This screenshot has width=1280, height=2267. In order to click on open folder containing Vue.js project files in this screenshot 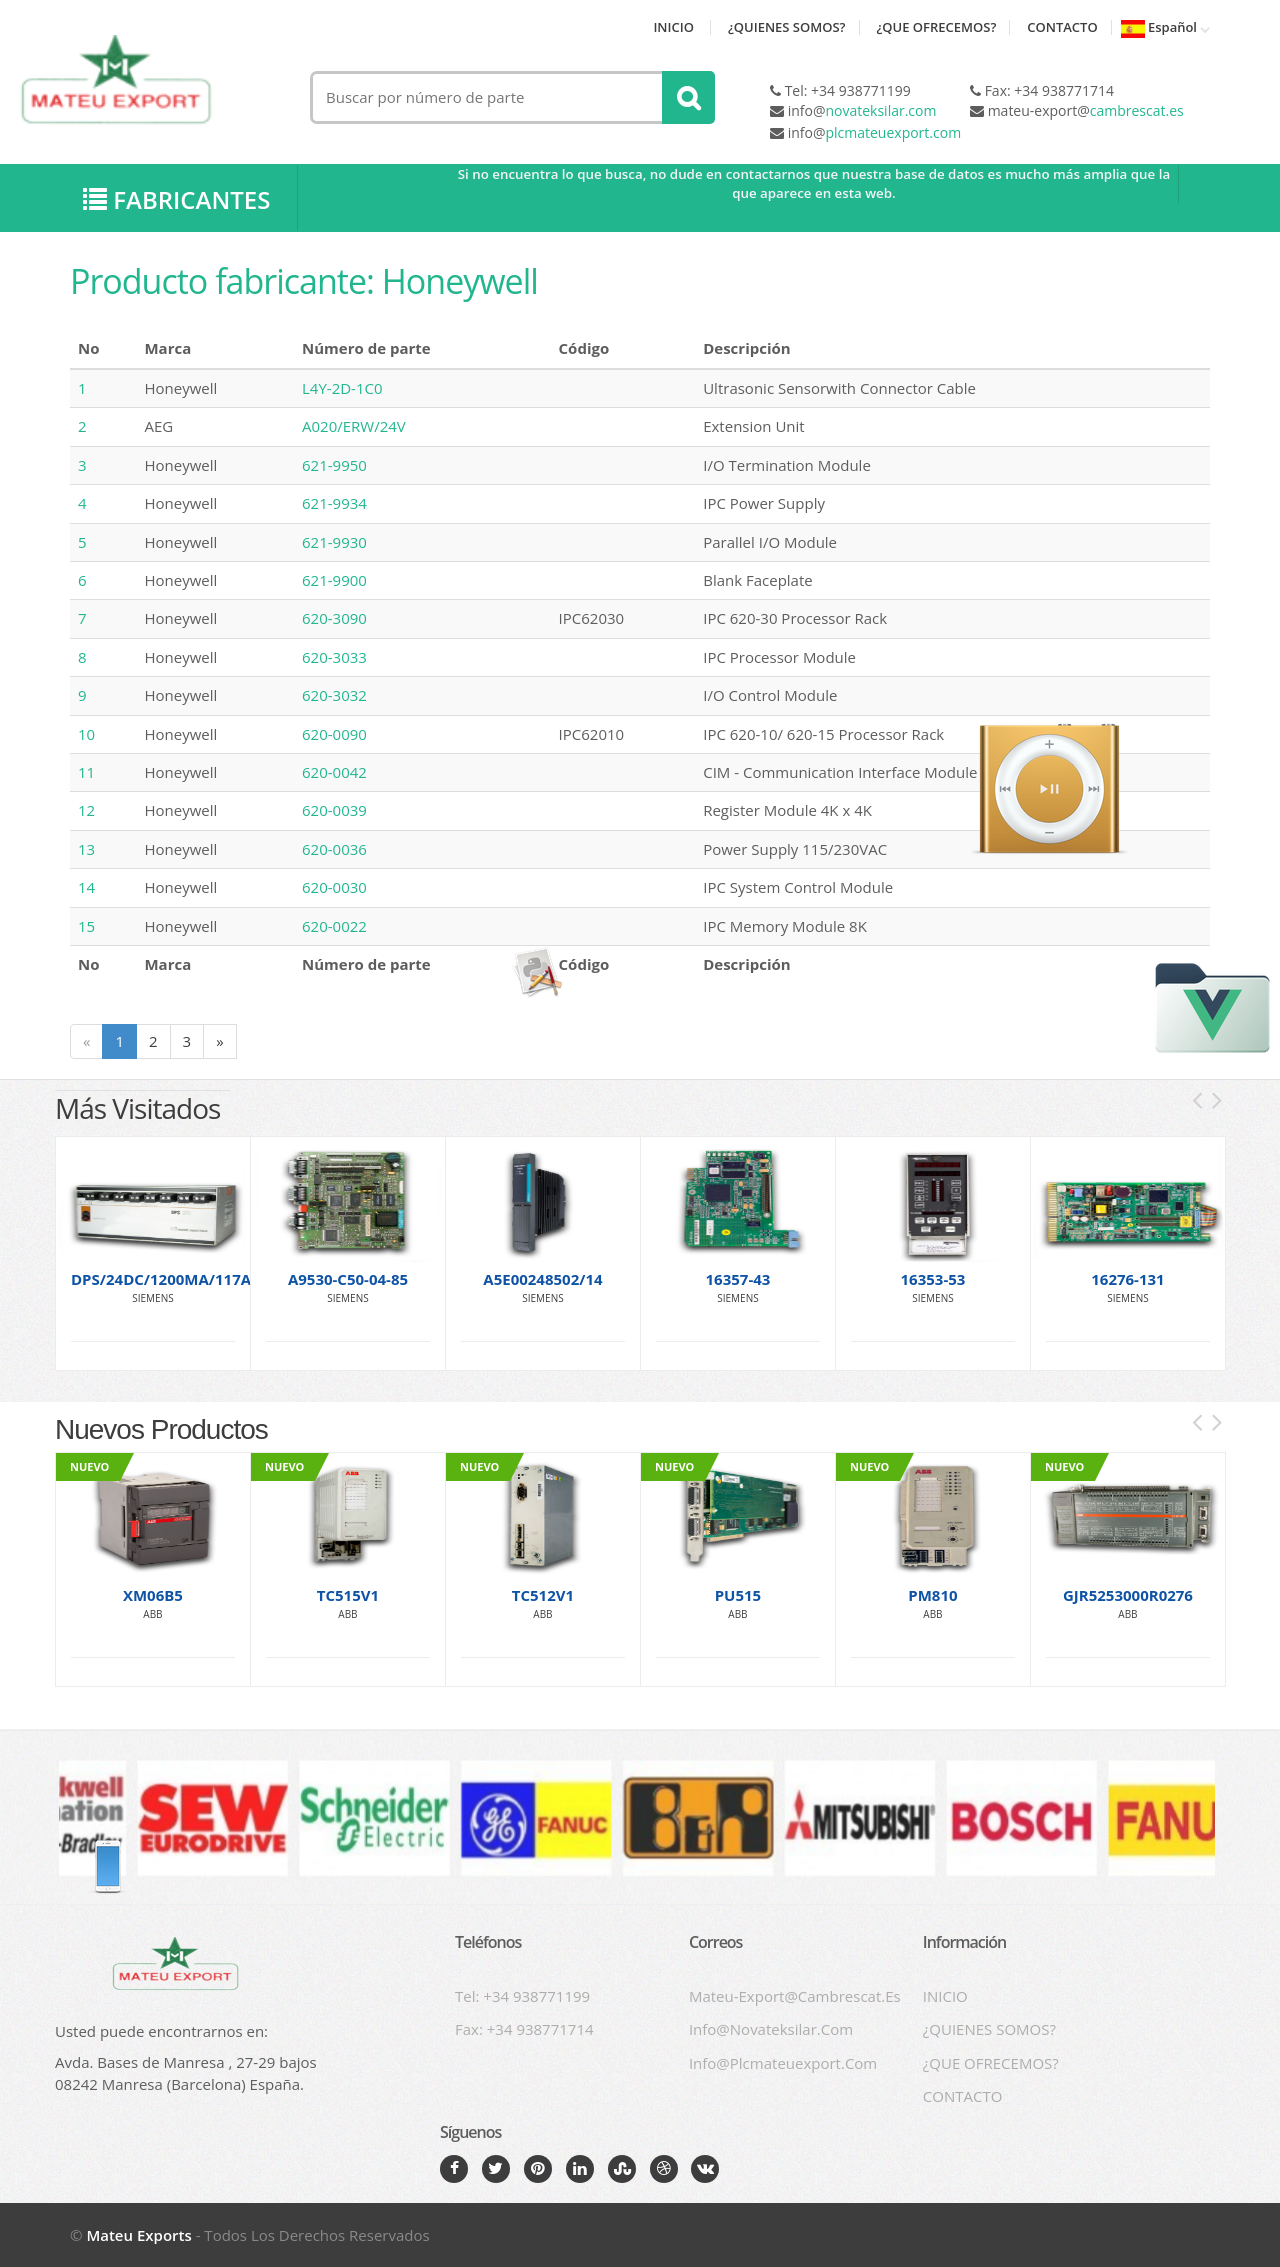, I will do `click(1212, 1011)`.